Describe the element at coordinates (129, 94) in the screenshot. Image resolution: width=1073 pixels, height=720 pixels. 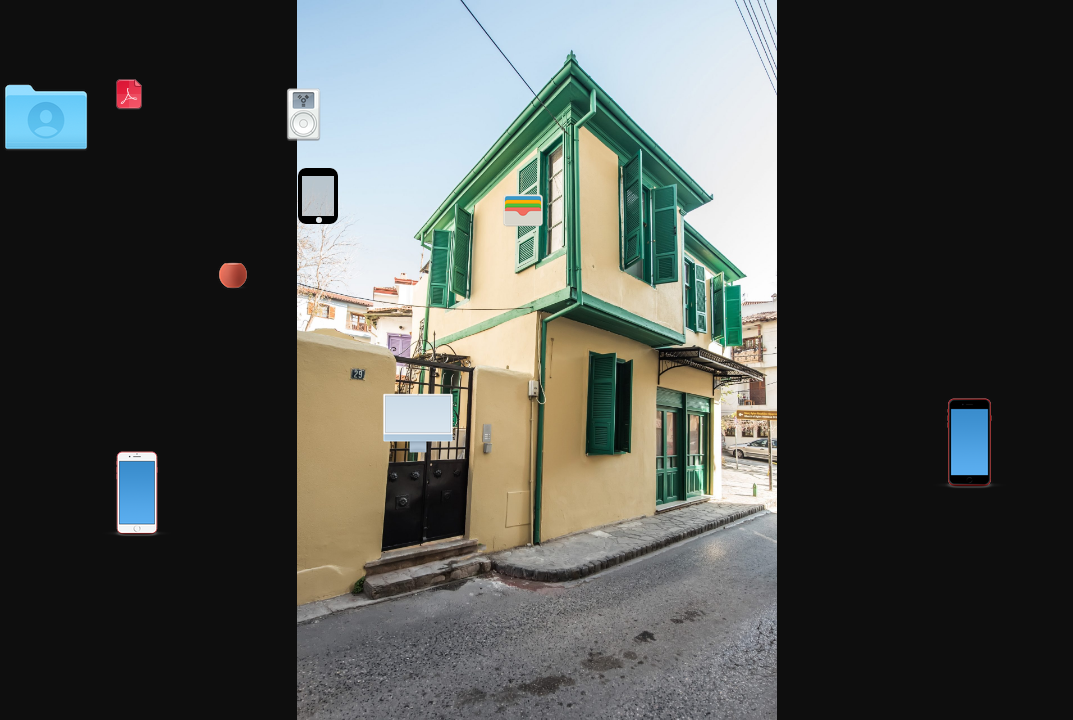
I see `a compressed pdf document file` at that location.